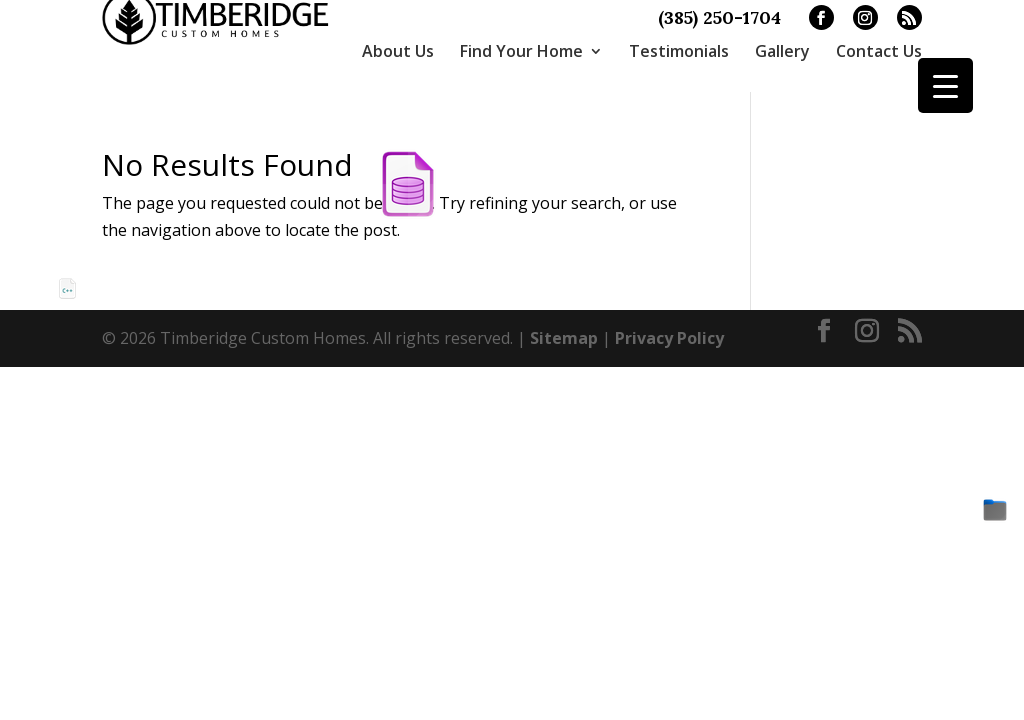 The height and width of the screenshot is (720, 1024). Describe the element at coordinates (408, 184) in the screenshot. I see `open a database file` at that location.